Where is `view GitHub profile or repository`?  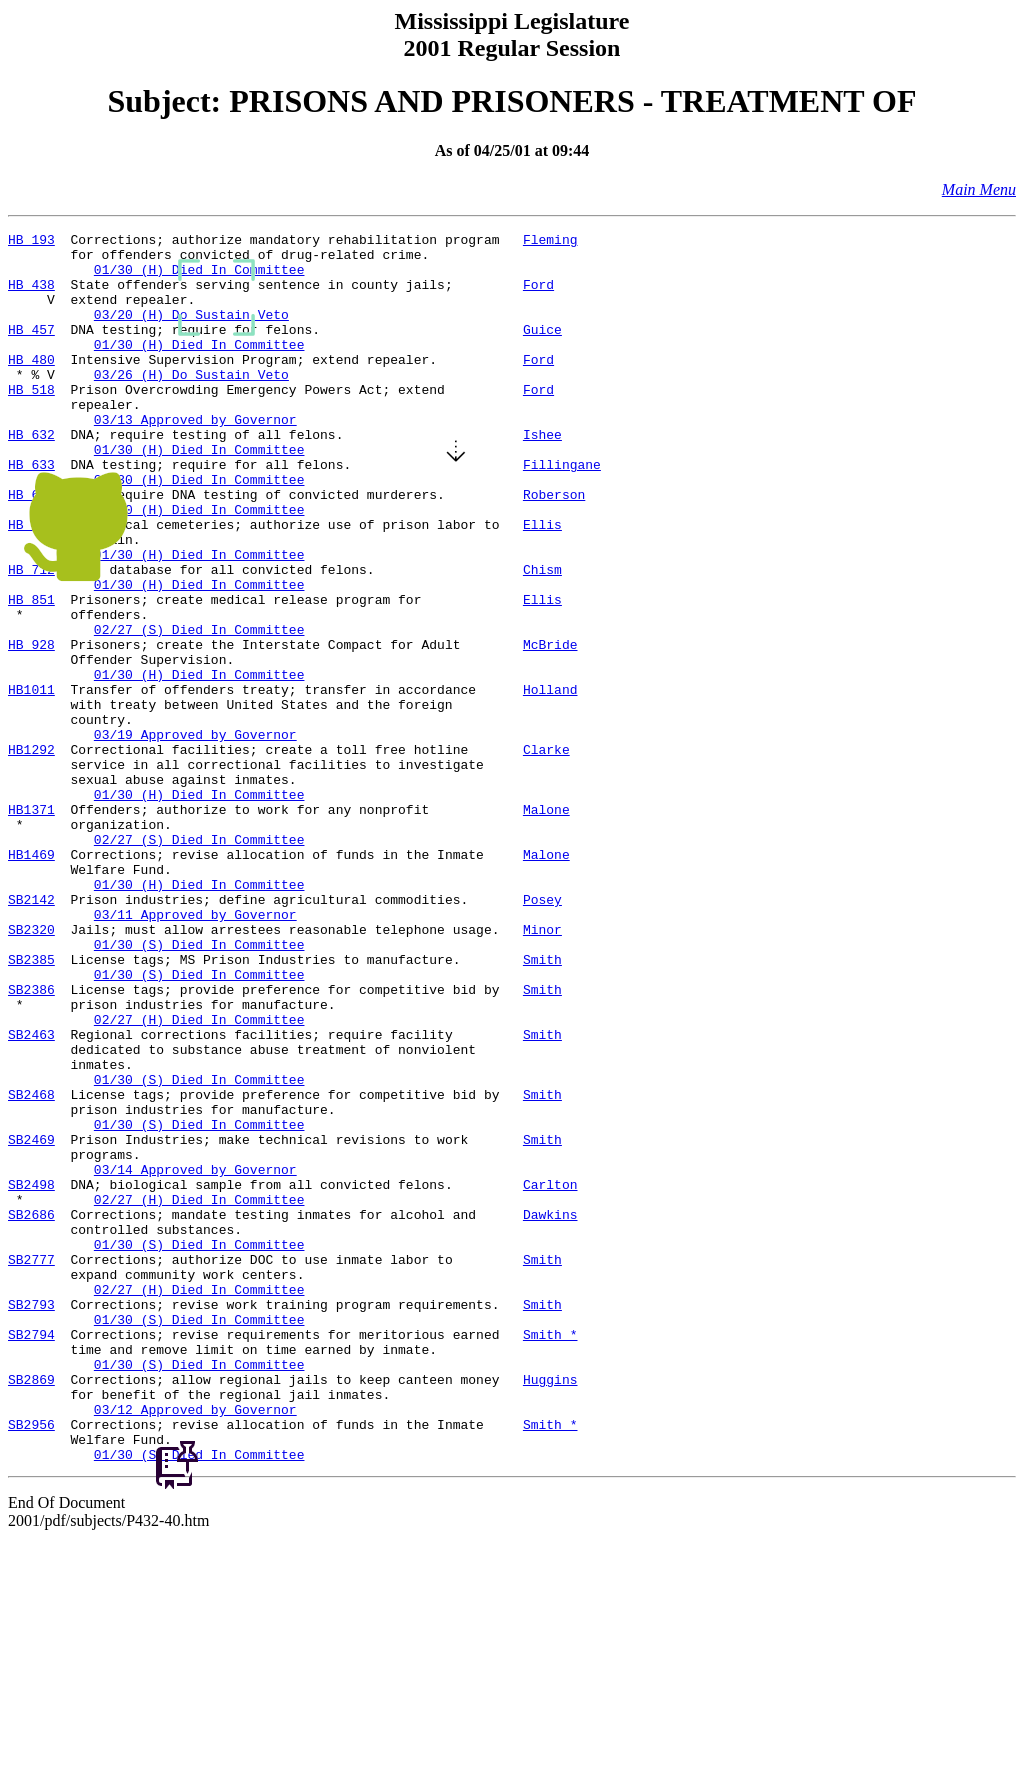 view GitHub profile or repository is located at coordinates (78, 526).